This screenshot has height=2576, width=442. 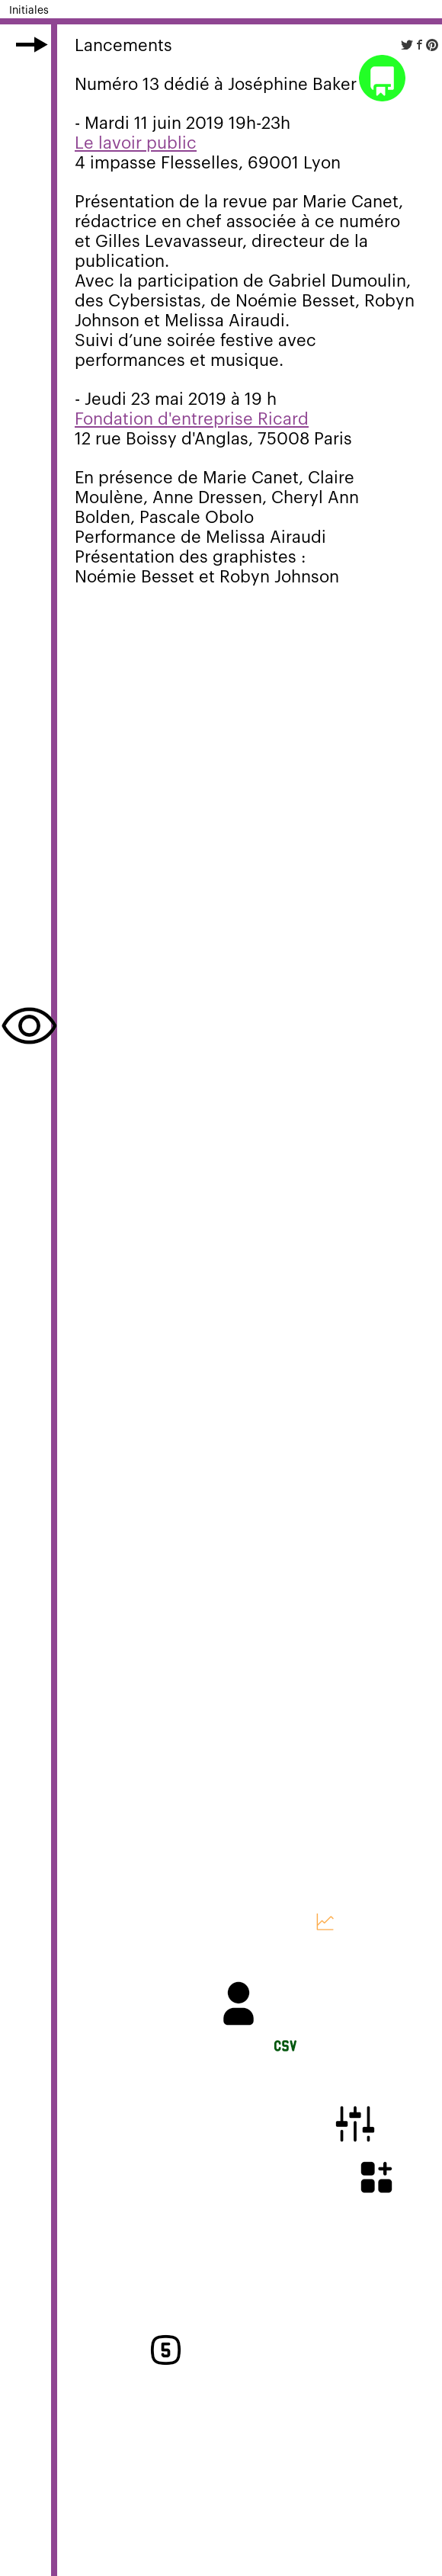 I want to click on view analytics or performance metrics, so click(x=325, y=1923).